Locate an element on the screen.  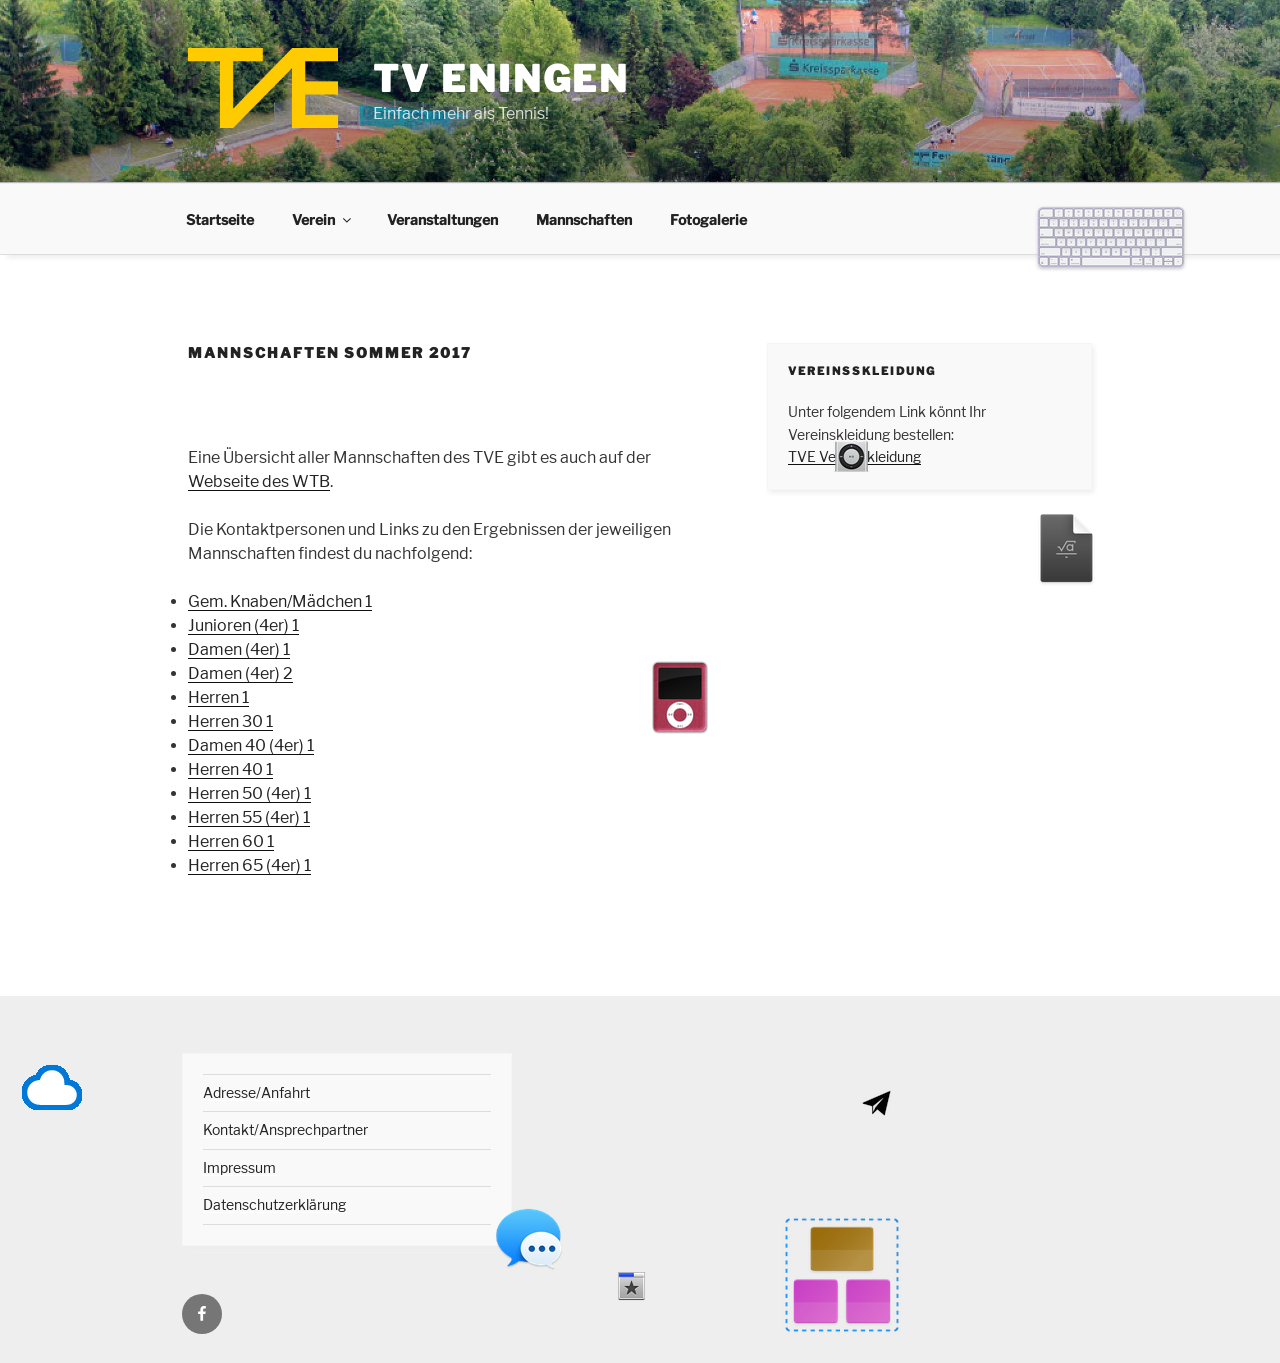
select all items in the current view is located at coordinates (842, 1275).